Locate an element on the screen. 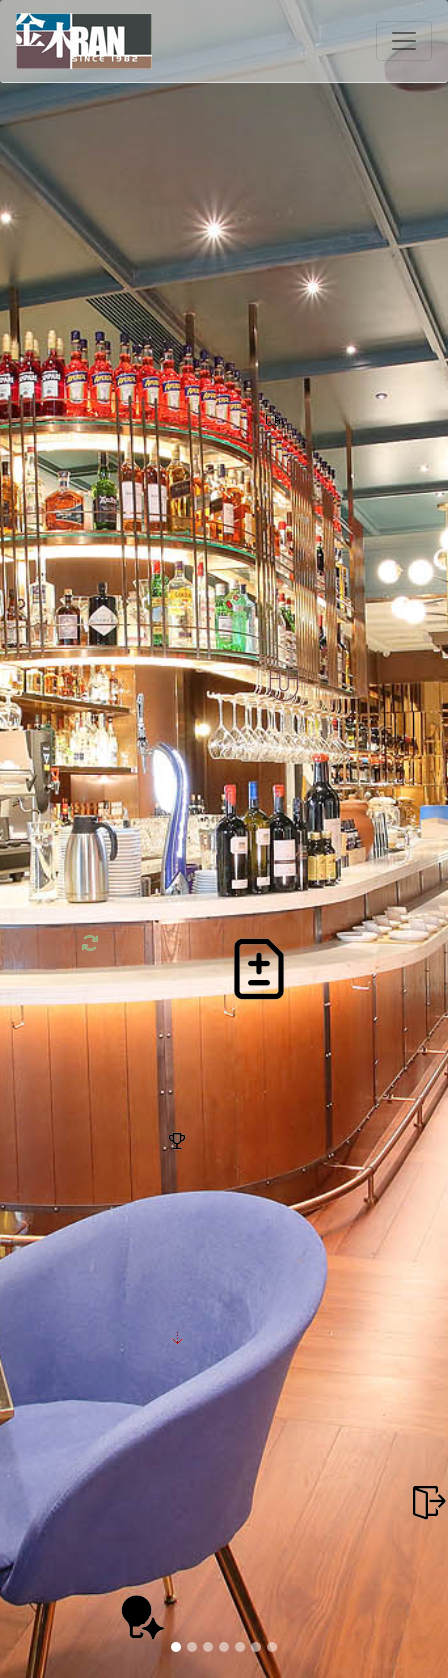 The width and height of the screenshot is (448, 1678). fetch changes from a remote git repository is located at coordinates (177, 1338).